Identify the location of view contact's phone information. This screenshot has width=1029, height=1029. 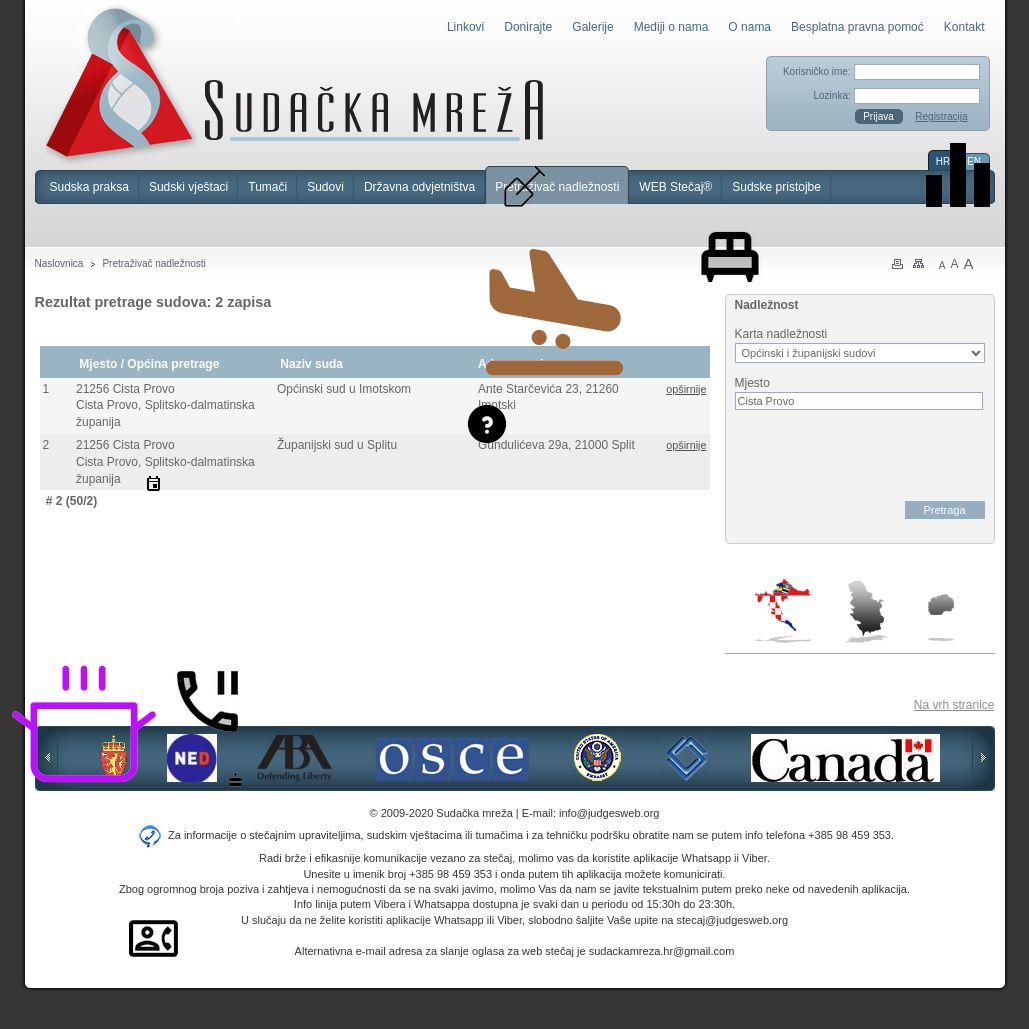
(153, 938).